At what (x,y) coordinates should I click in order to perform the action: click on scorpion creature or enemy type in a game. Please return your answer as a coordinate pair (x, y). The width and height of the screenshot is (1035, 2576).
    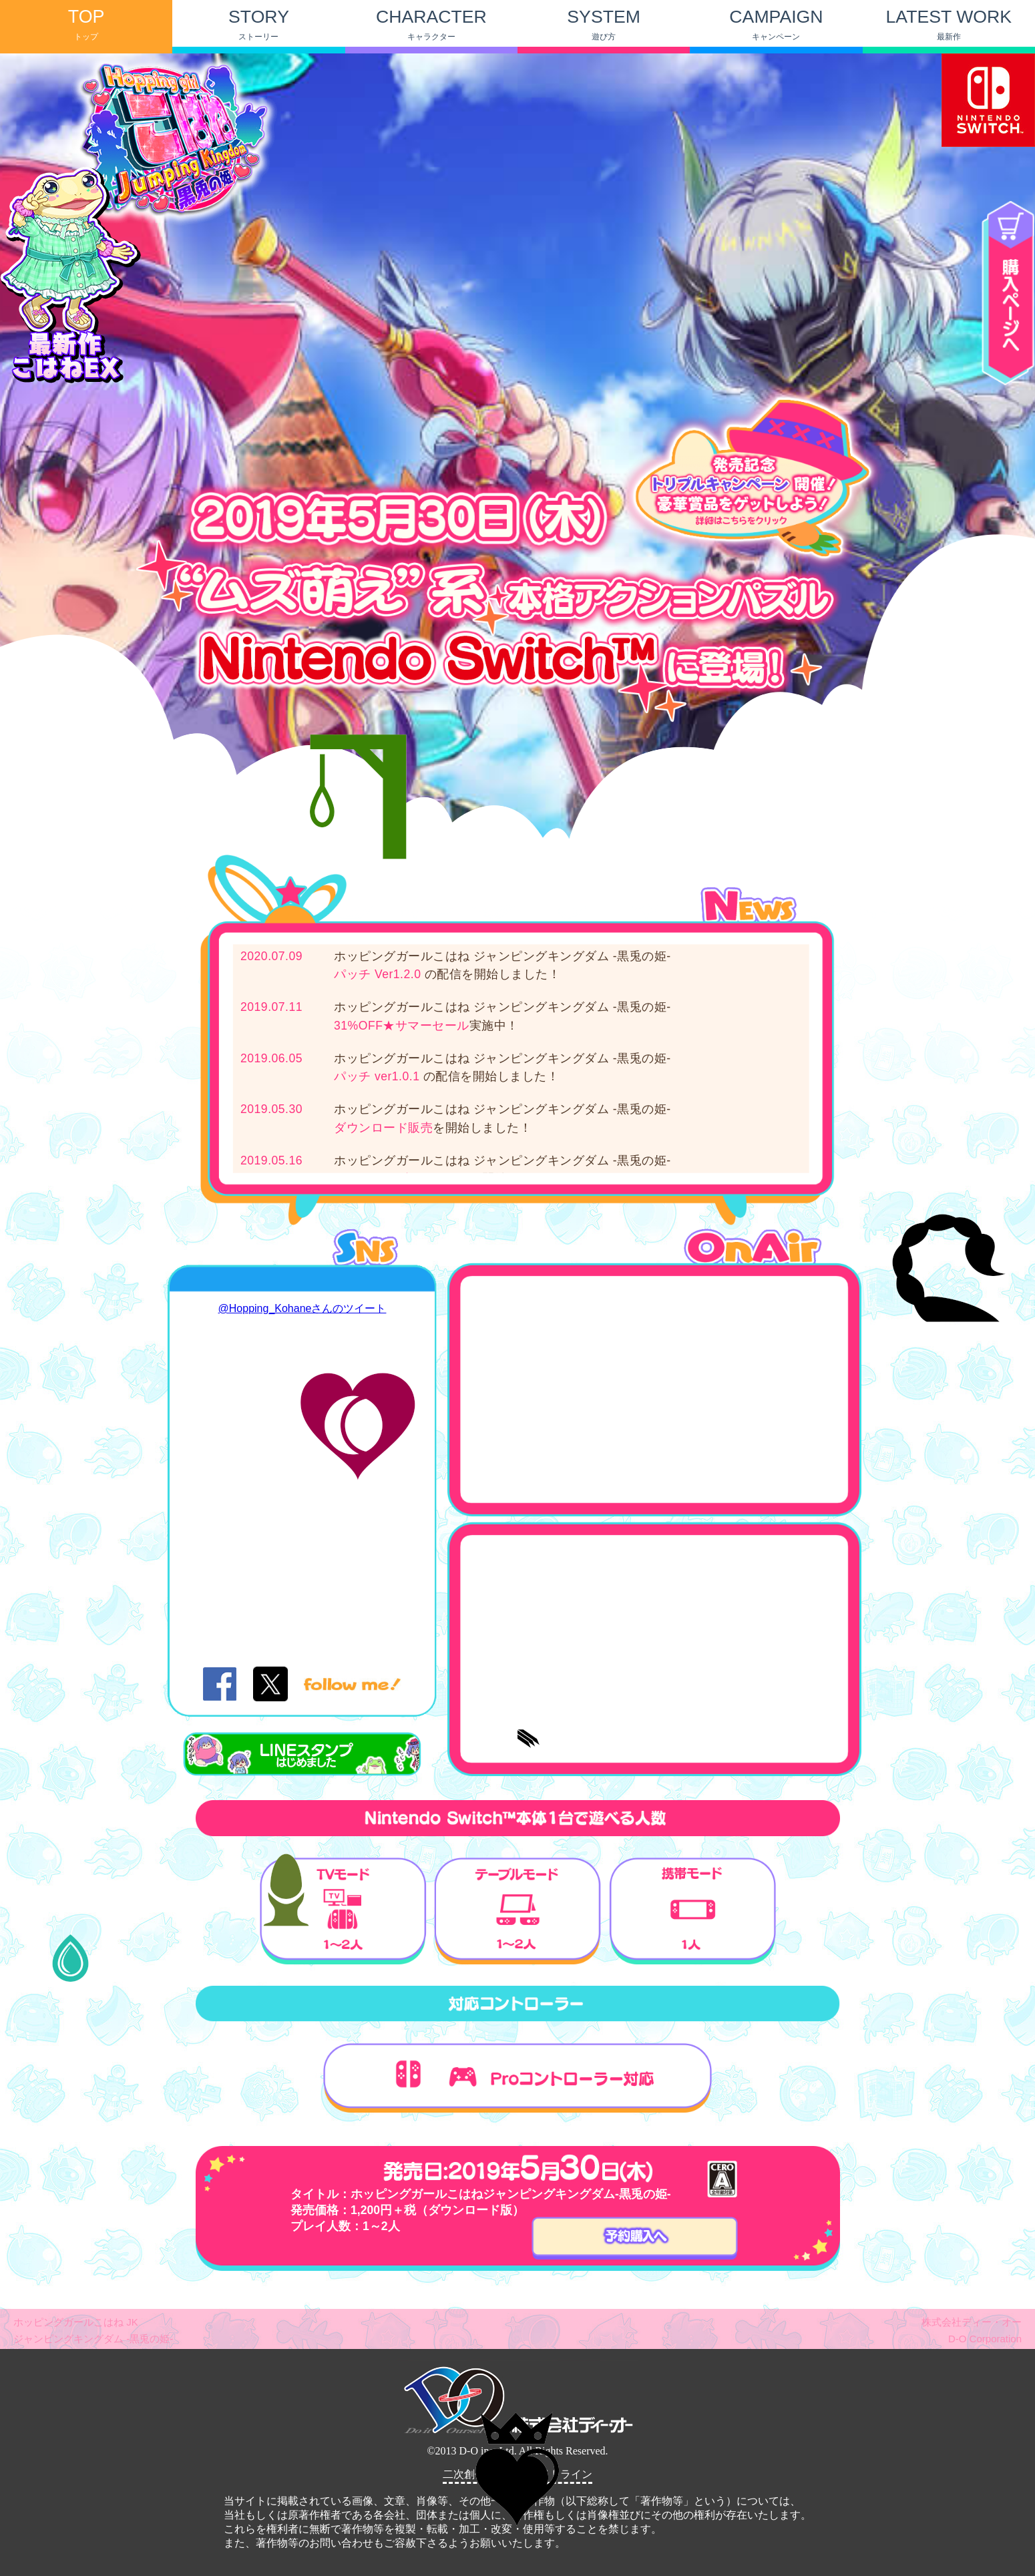
    Looking at the image, I should click on (948, 1264).